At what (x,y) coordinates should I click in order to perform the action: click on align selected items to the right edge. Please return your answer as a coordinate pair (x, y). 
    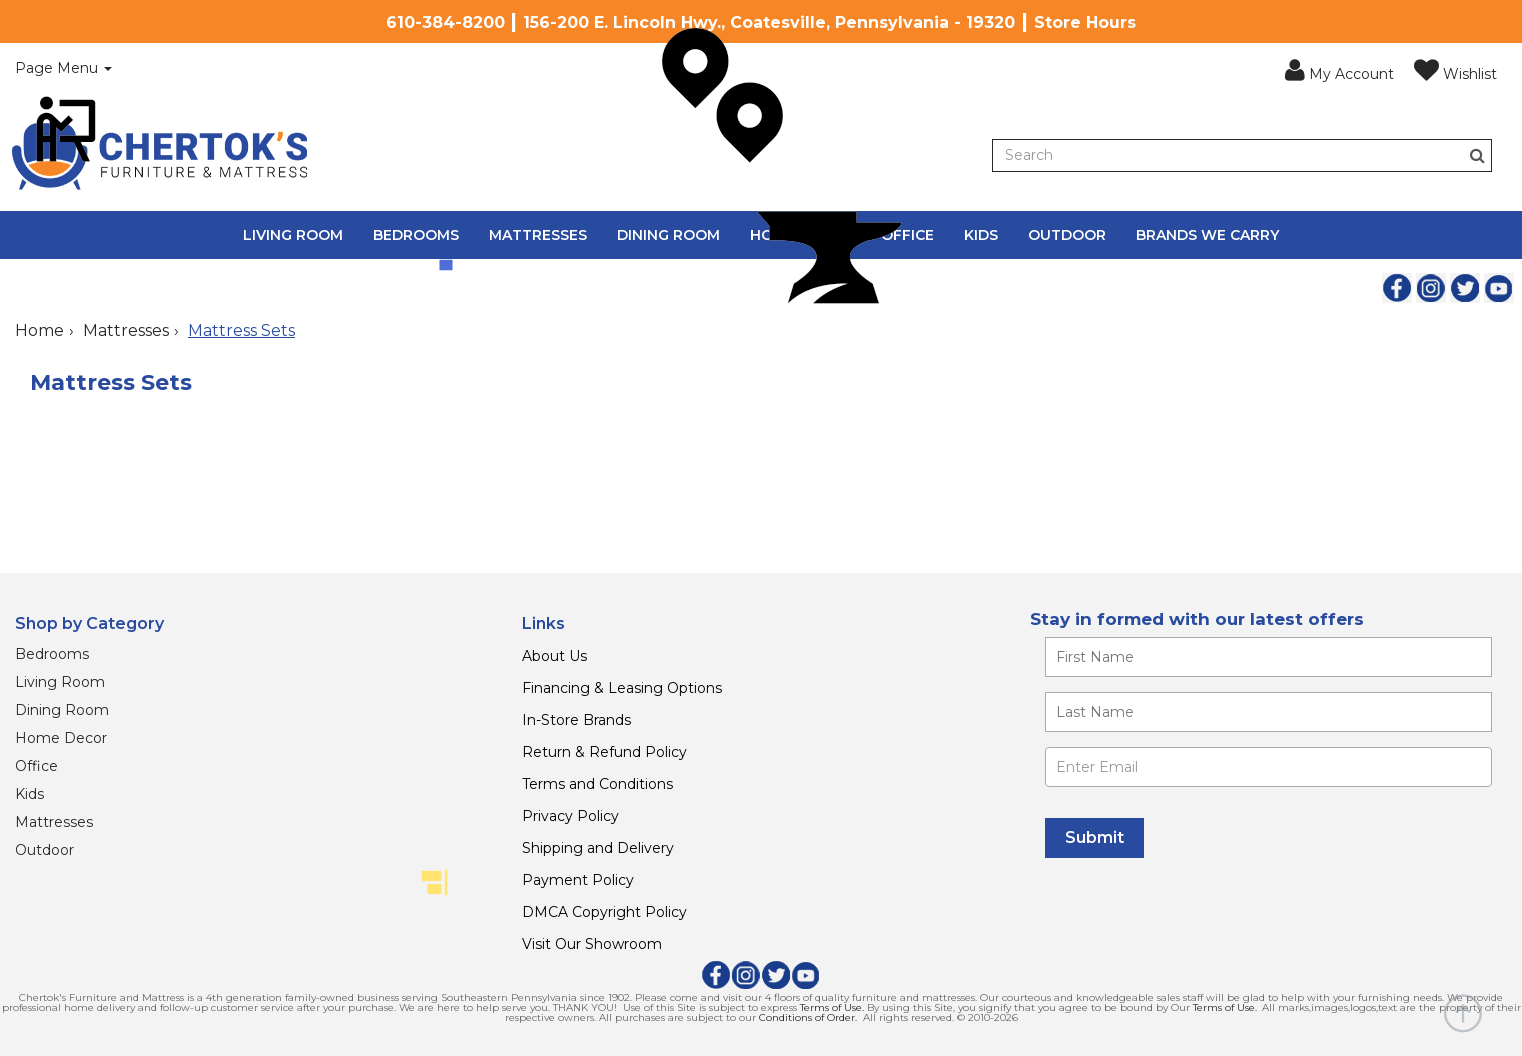
    Looking at the image, I should click on (434, 882).